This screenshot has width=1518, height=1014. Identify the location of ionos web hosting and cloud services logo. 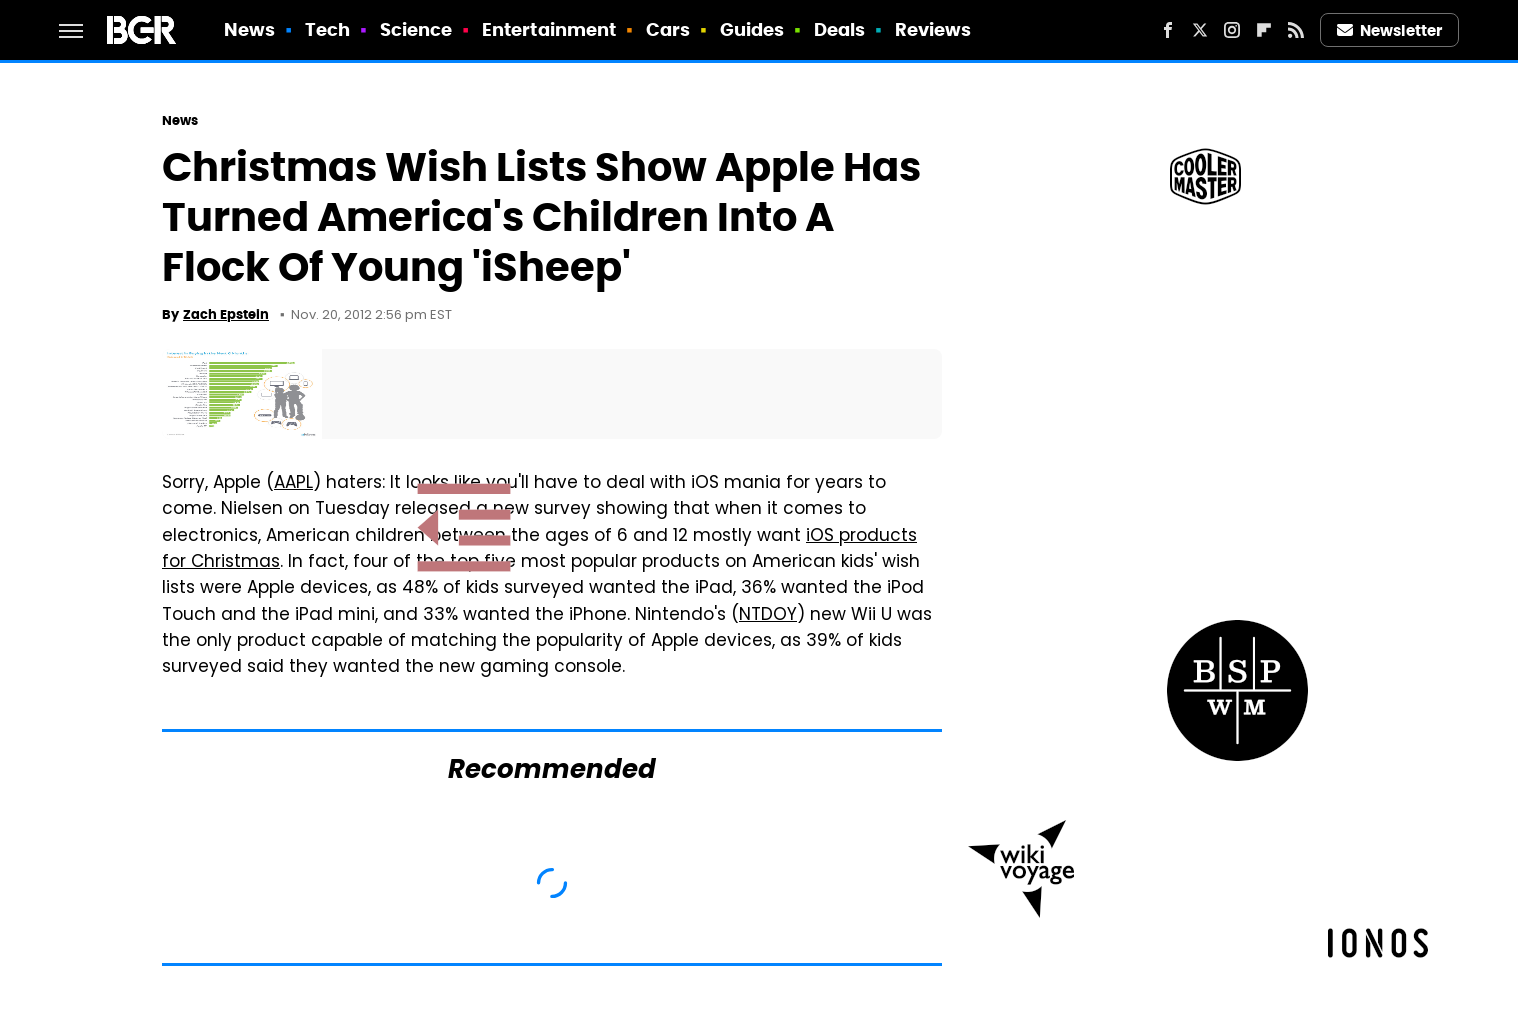
(1378, 943).